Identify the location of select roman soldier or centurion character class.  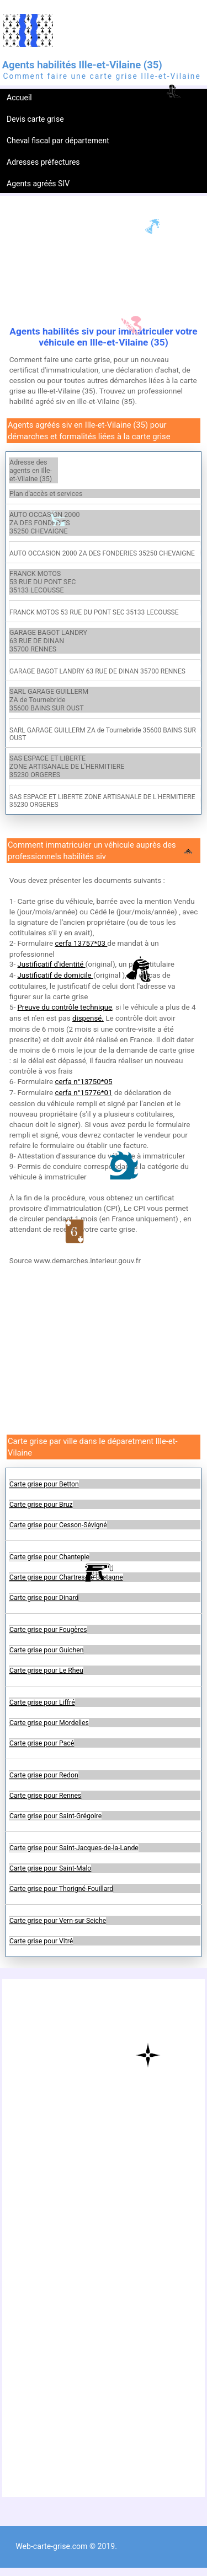
(138, 969).